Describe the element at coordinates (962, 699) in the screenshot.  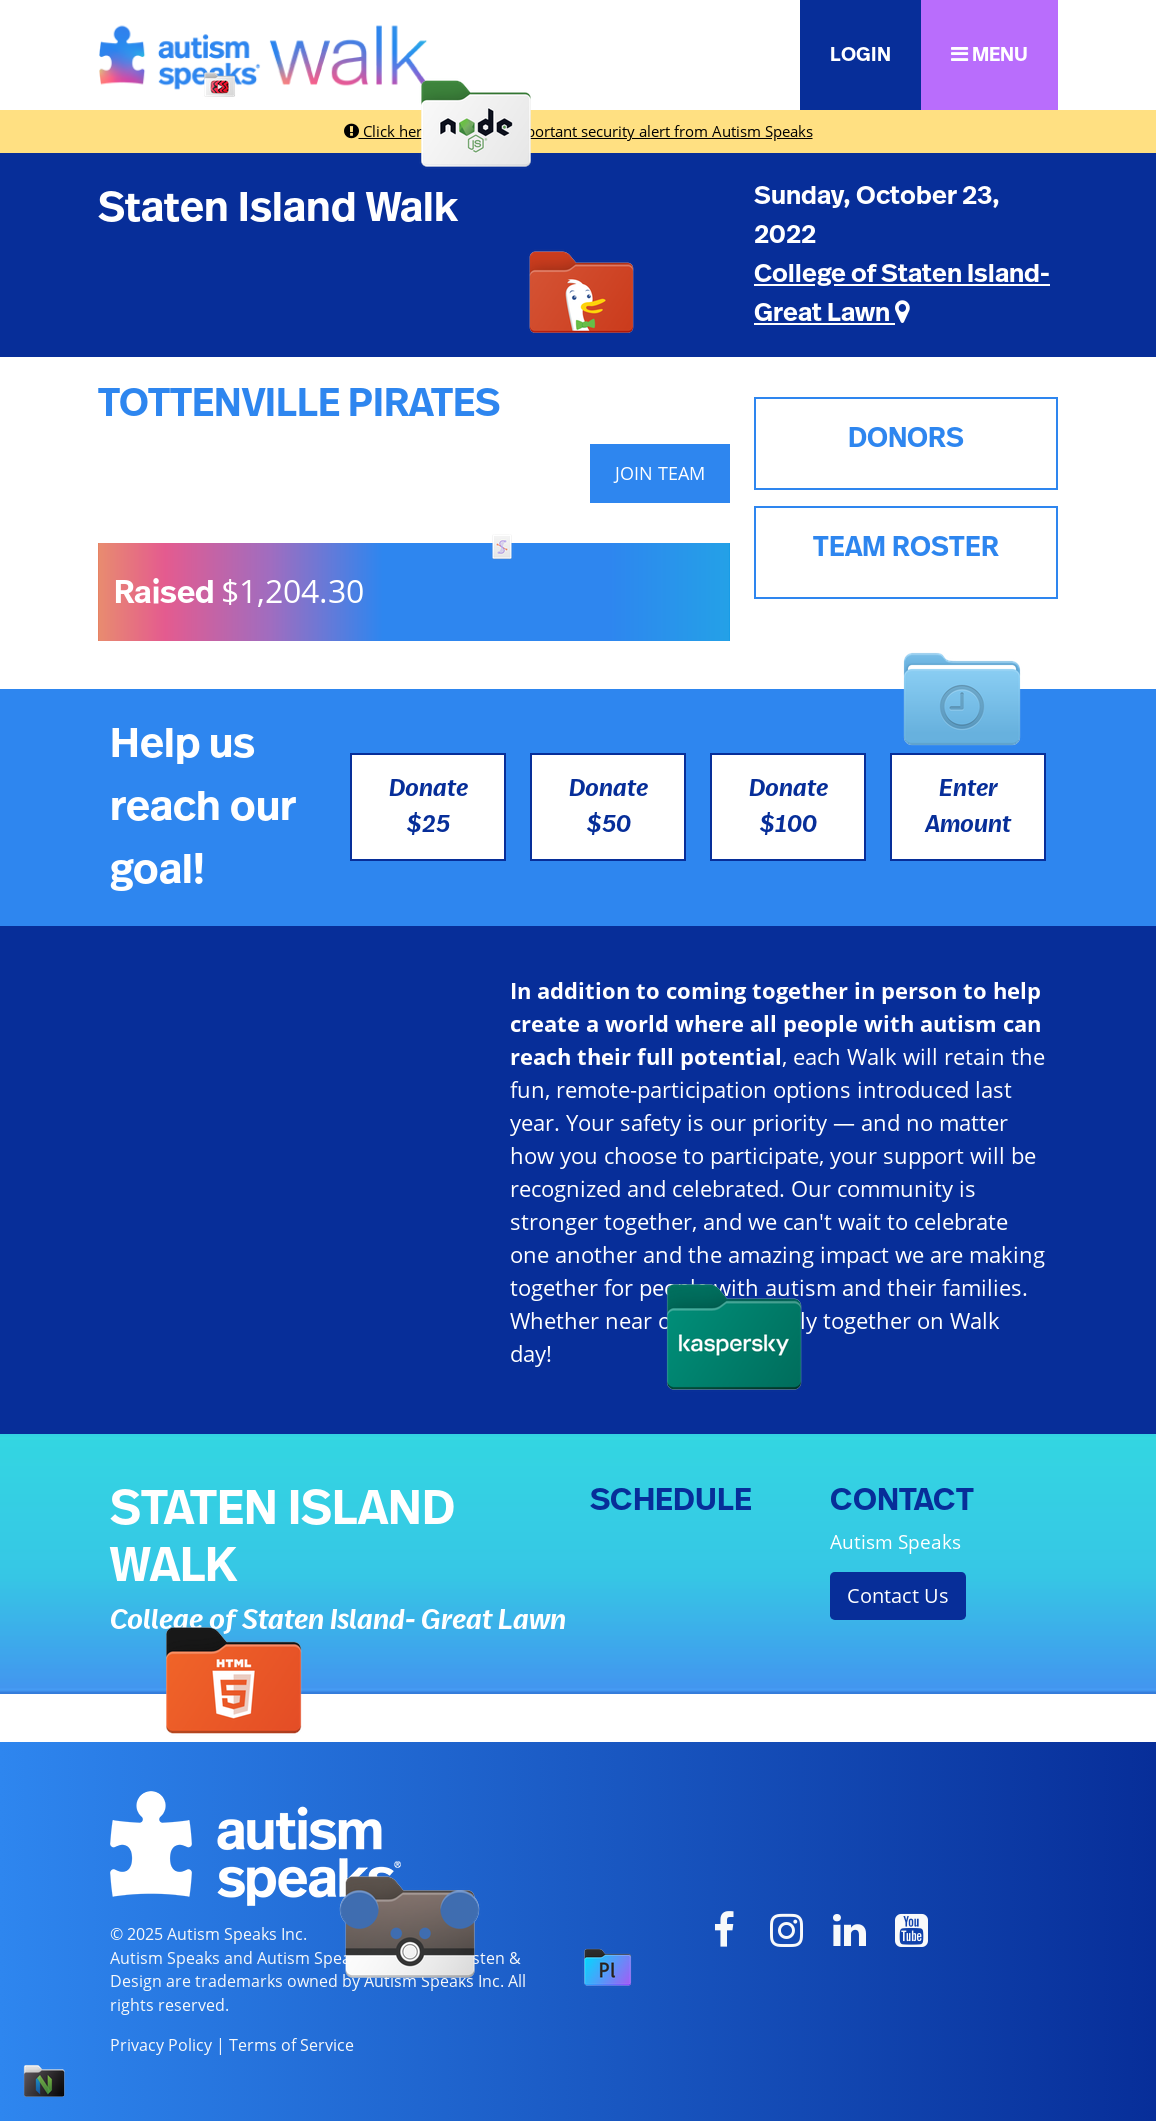
I see `access temporary files folder` at that location.